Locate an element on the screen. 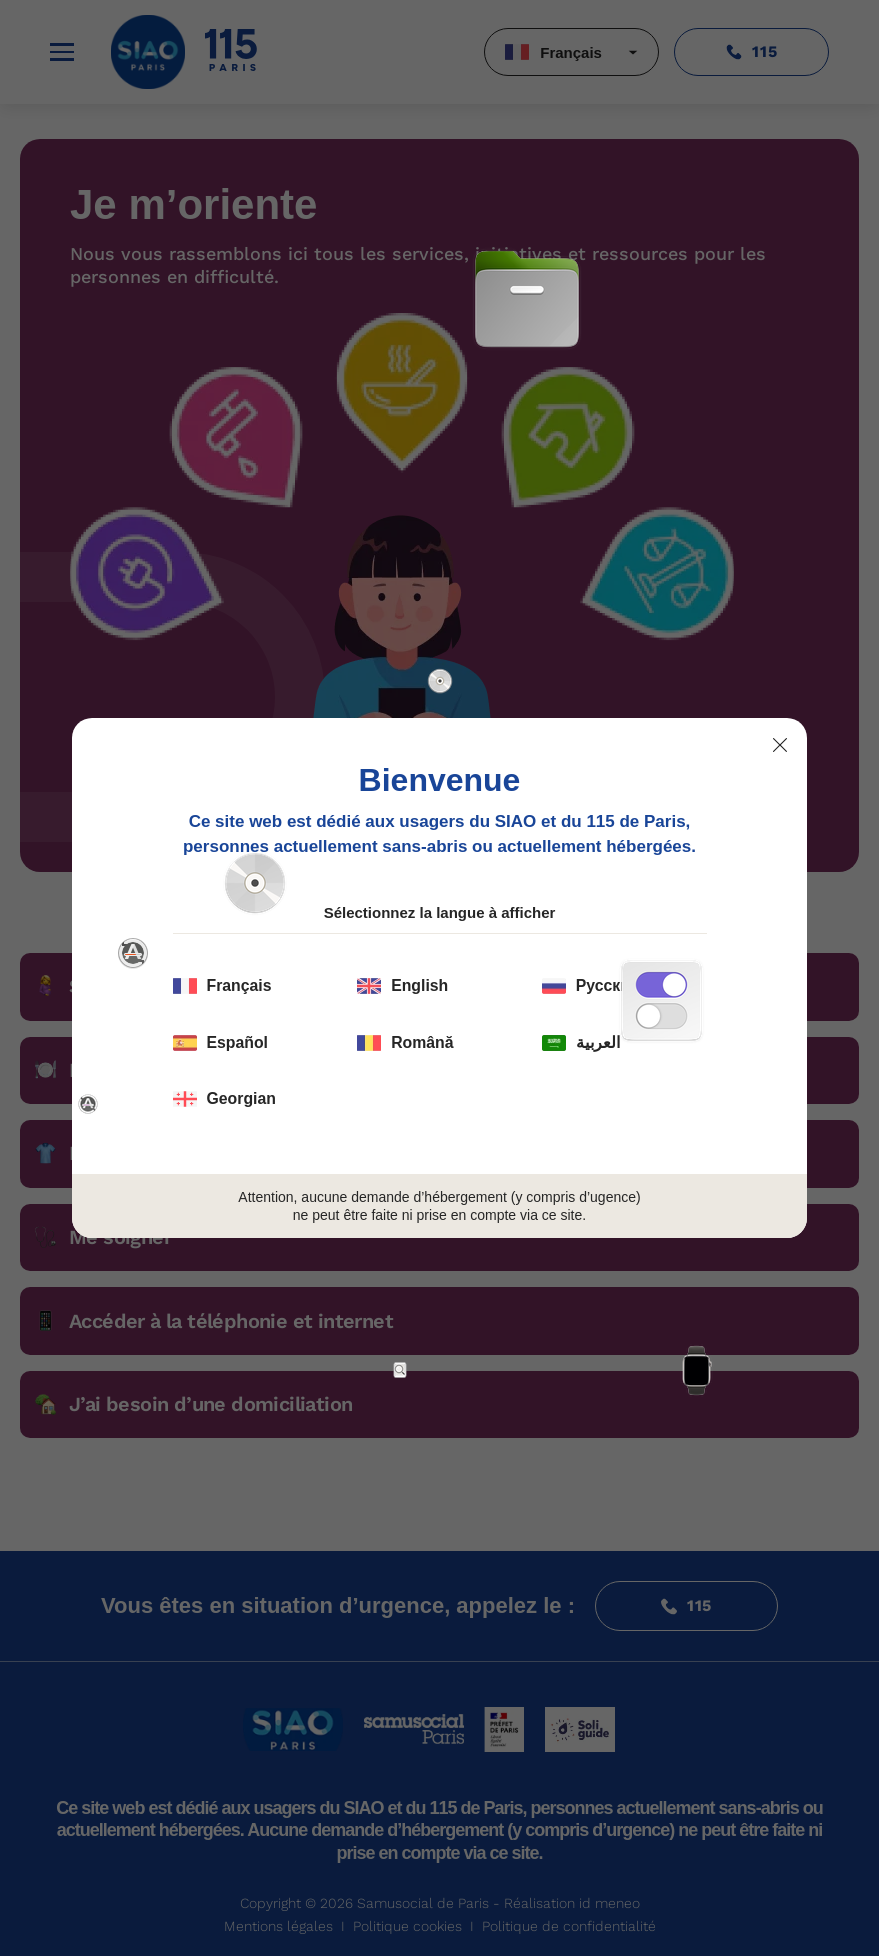  access DVD-ROM drive is located at coordinates (440, 681).